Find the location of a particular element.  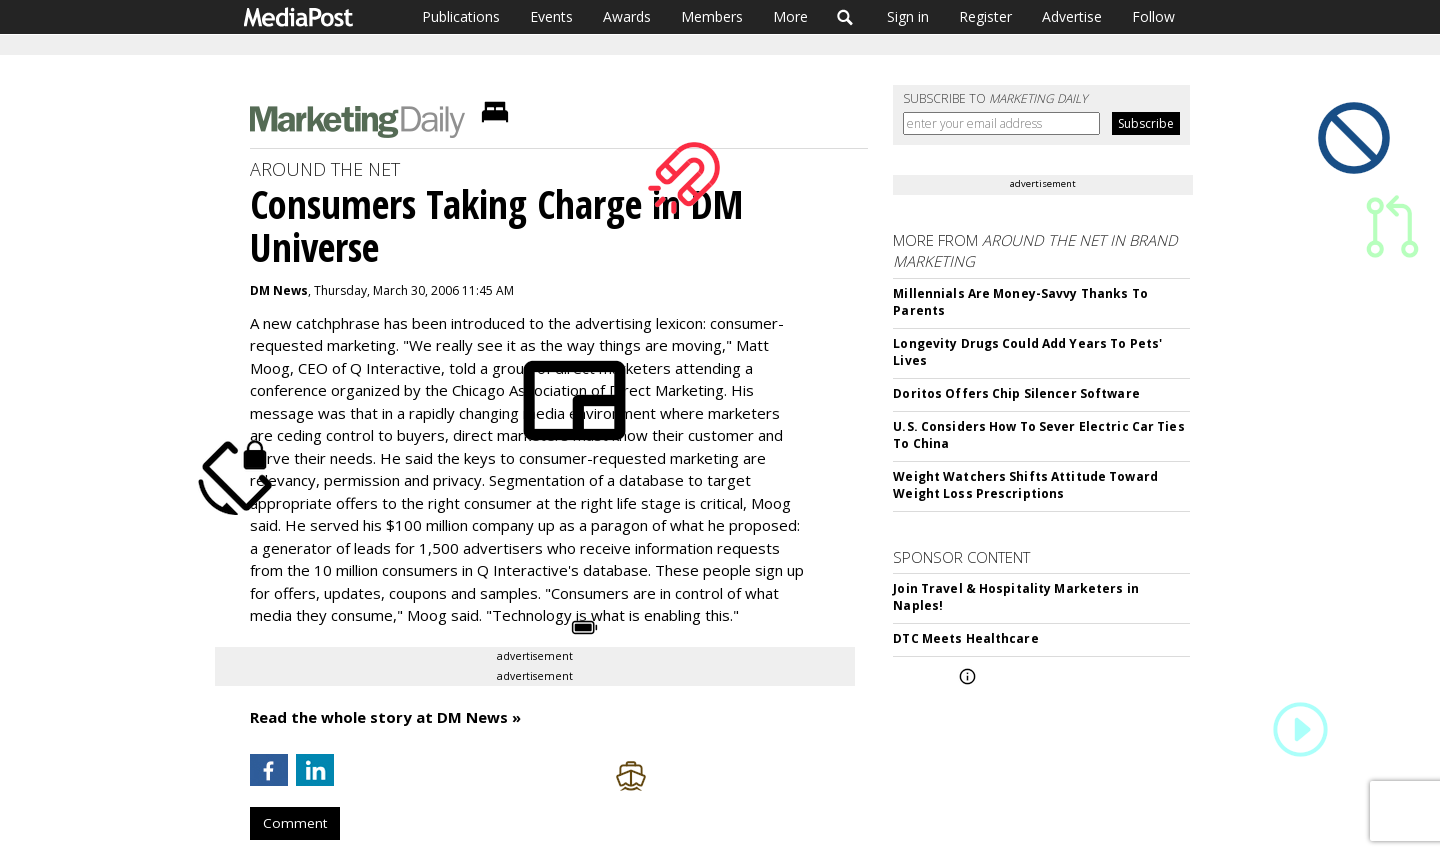

access boat or ferry services is located at coordinates (631, 776).